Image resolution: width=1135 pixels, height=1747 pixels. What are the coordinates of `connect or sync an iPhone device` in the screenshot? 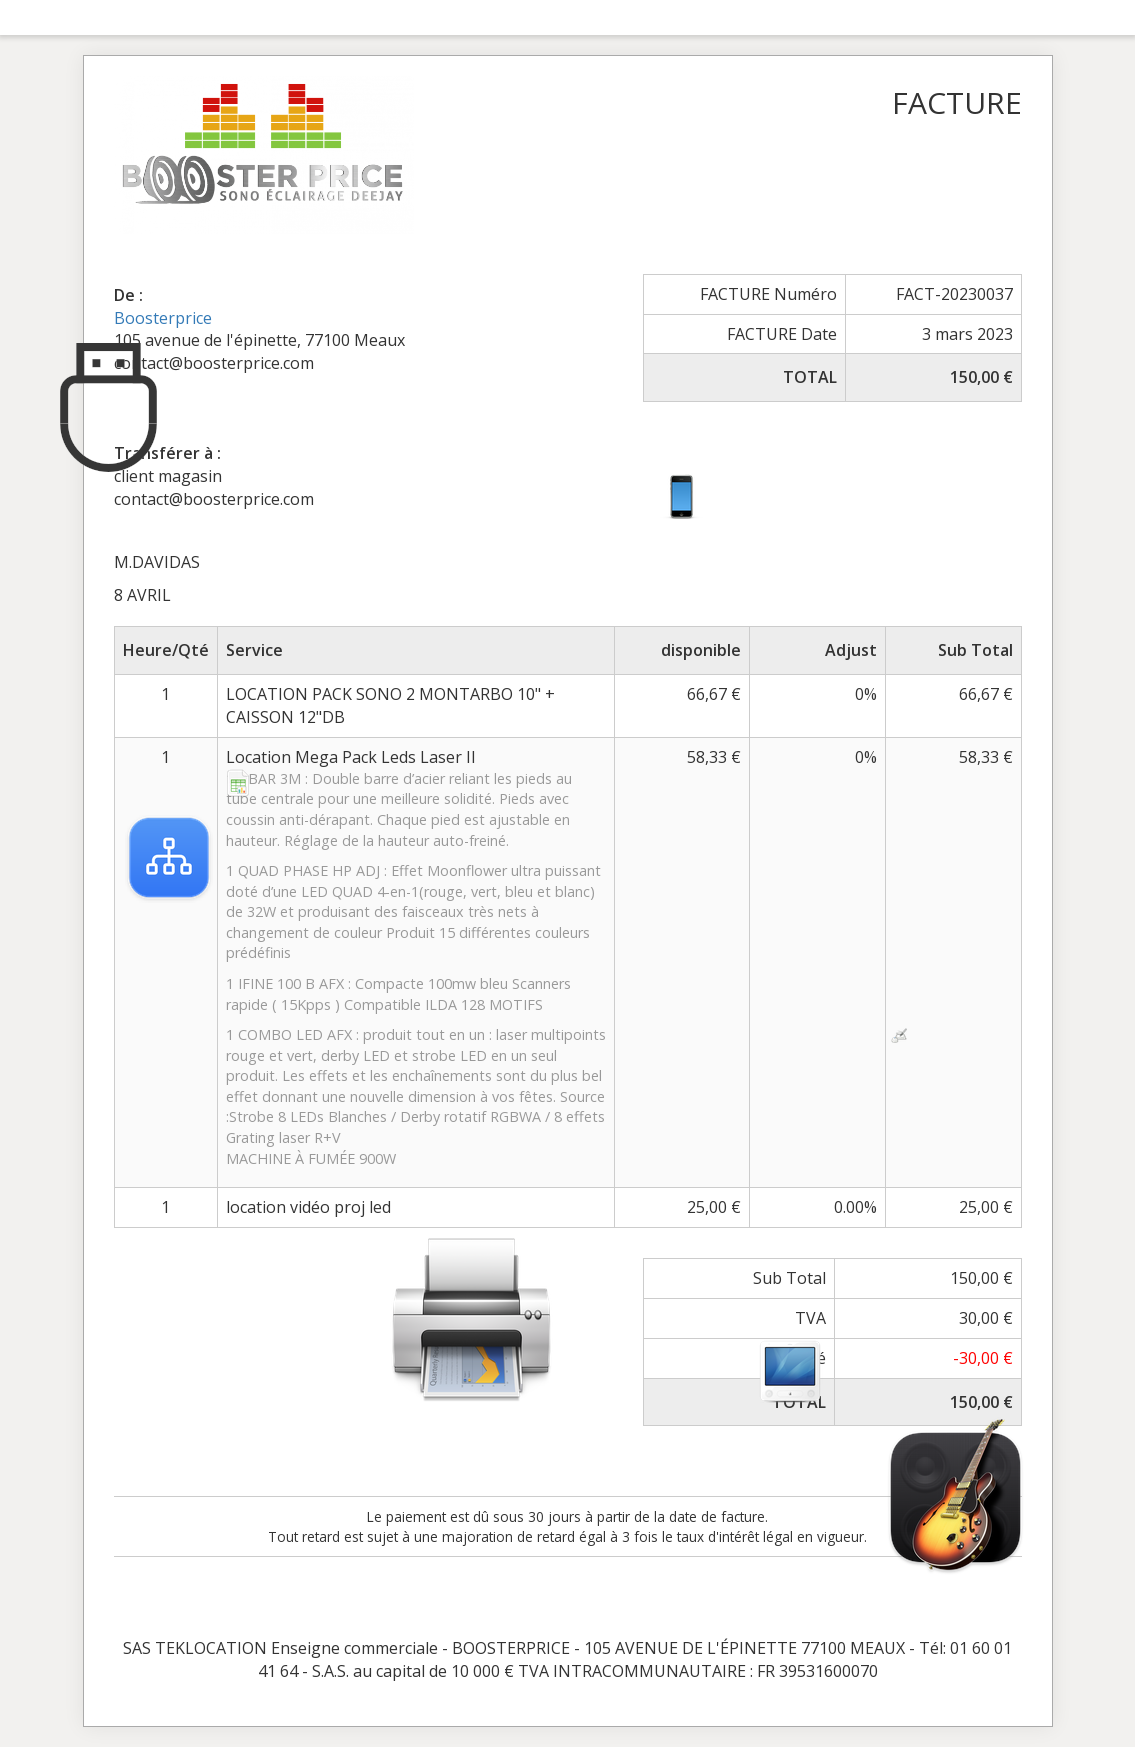 It's located at (681, 496).